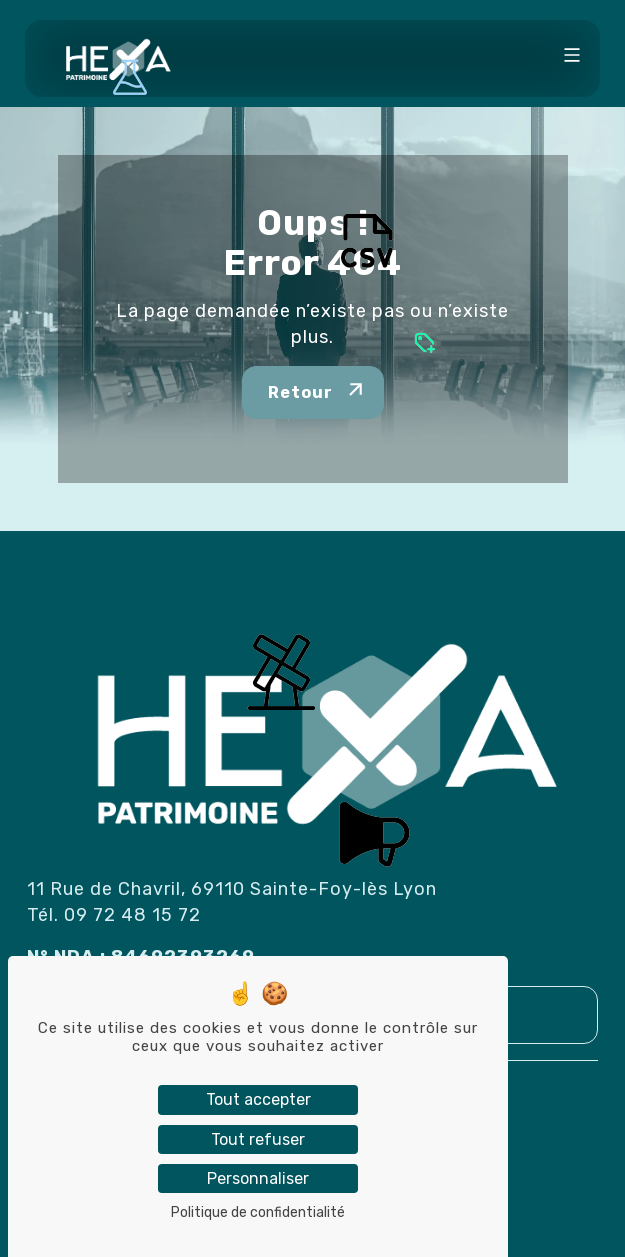 The height and width of the screenshot is (1257, 625). Describe the element at coordinates (368, 243) in the screenshot. I see `download or export data as a CSV file` at that location.